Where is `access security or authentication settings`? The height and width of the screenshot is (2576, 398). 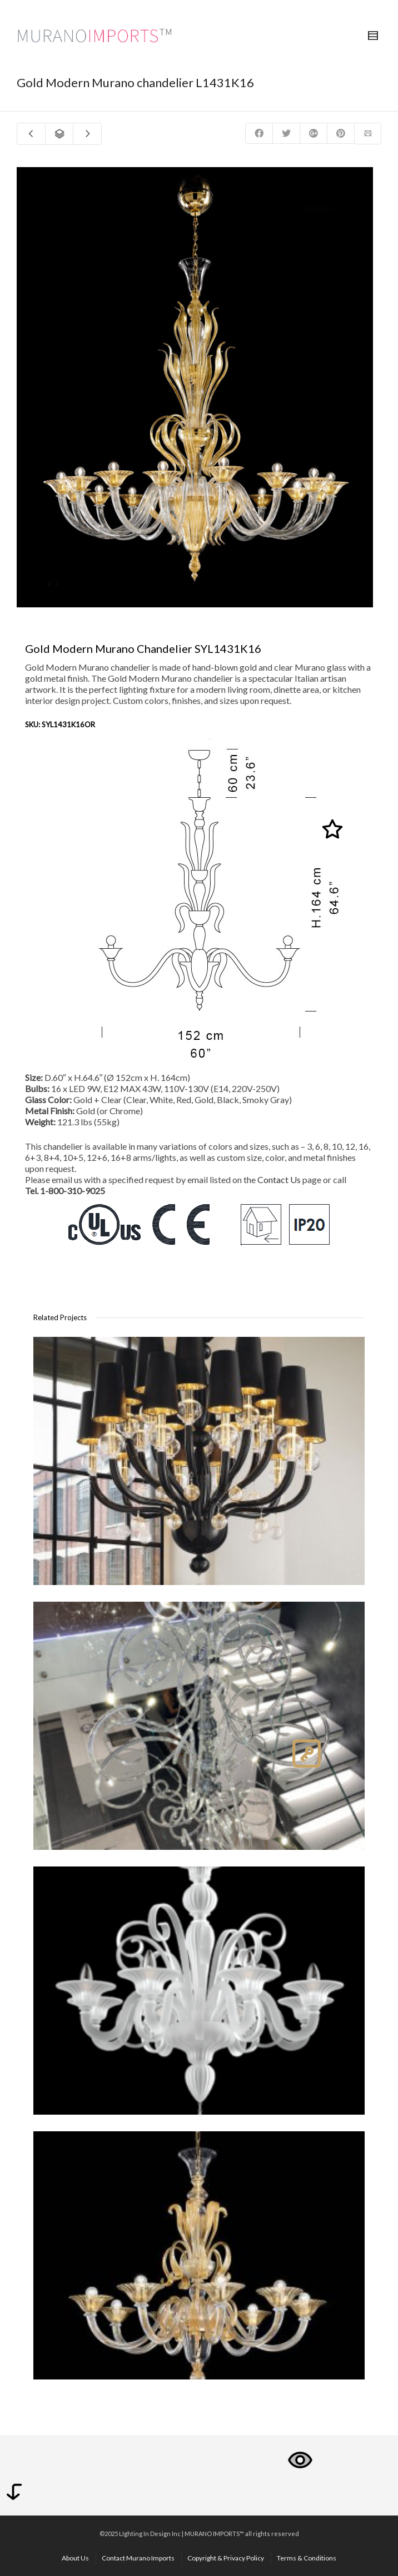 access security or authentication settings is located at coordinates (306, 1753).